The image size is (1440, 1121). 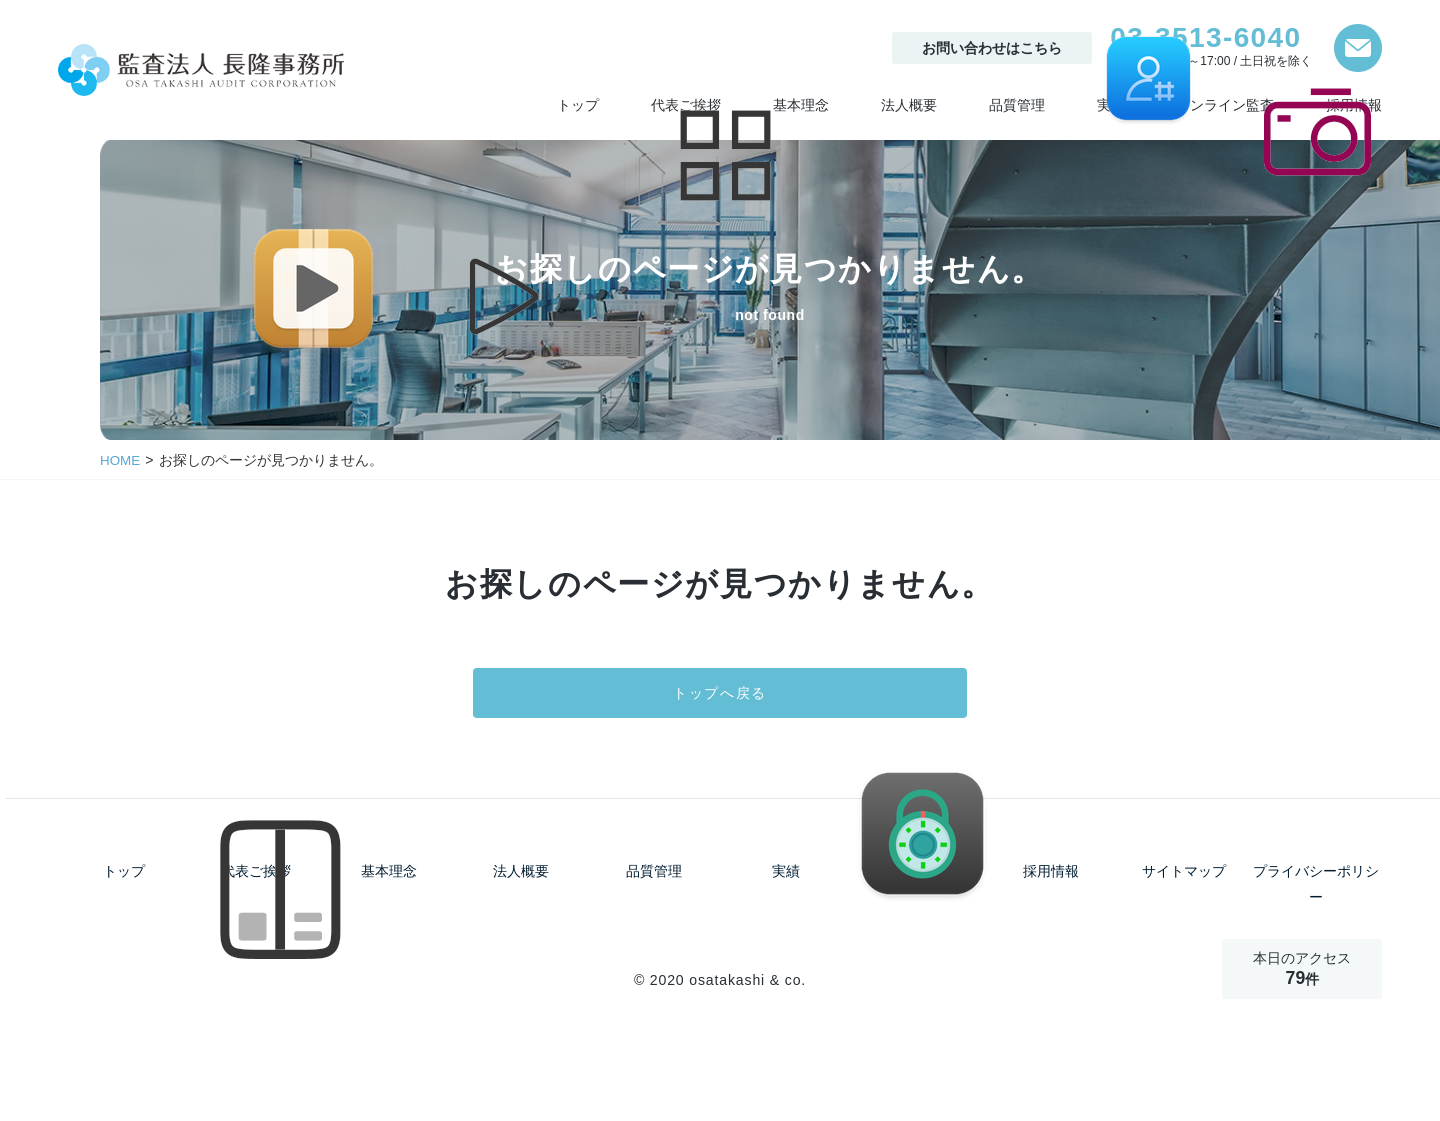 I want to click on open the packages app, so click(x=285, y=885).